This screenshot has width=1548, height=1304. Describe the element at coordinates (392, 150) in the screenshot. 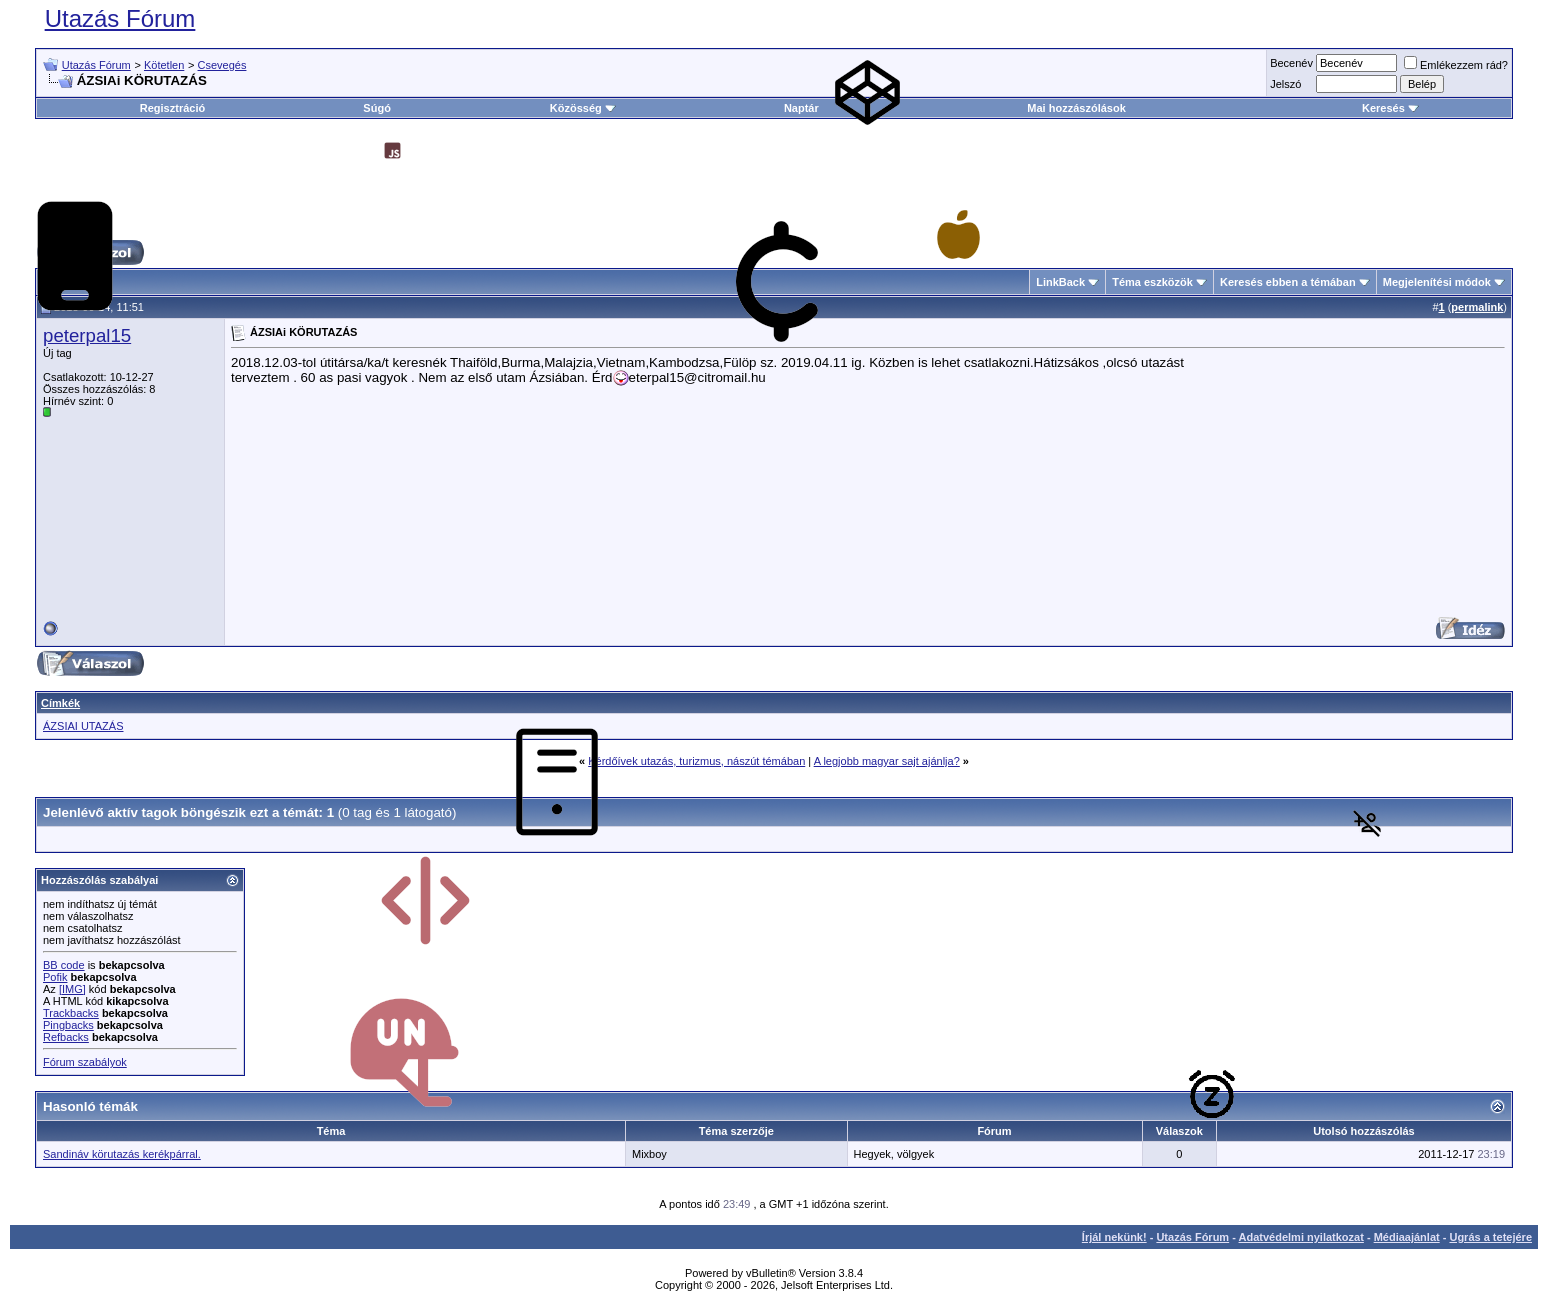

I see `JavaScript programming language logo` at that location.